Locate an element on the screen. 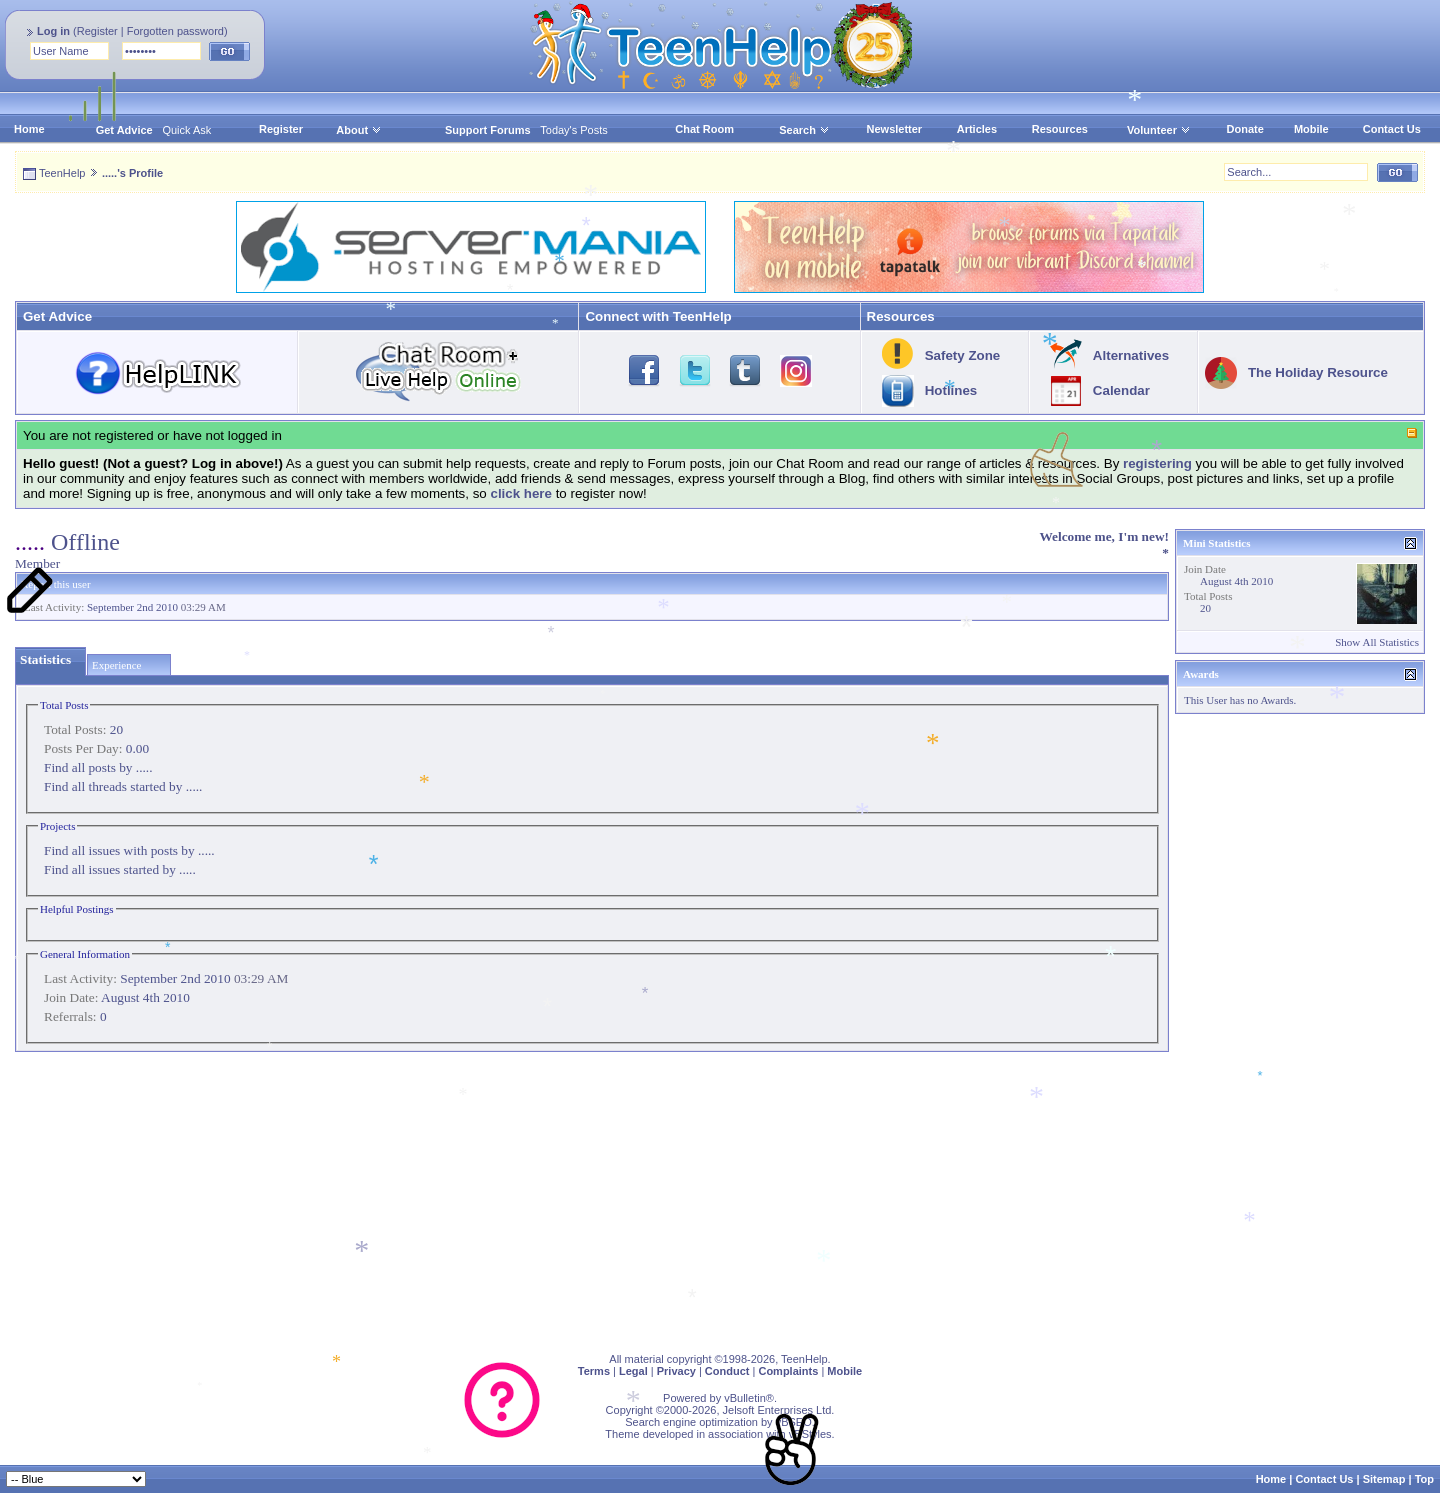 The width and height of the screenshot is (1440, 1493). edit content or text is located at coordinates (29, 591).